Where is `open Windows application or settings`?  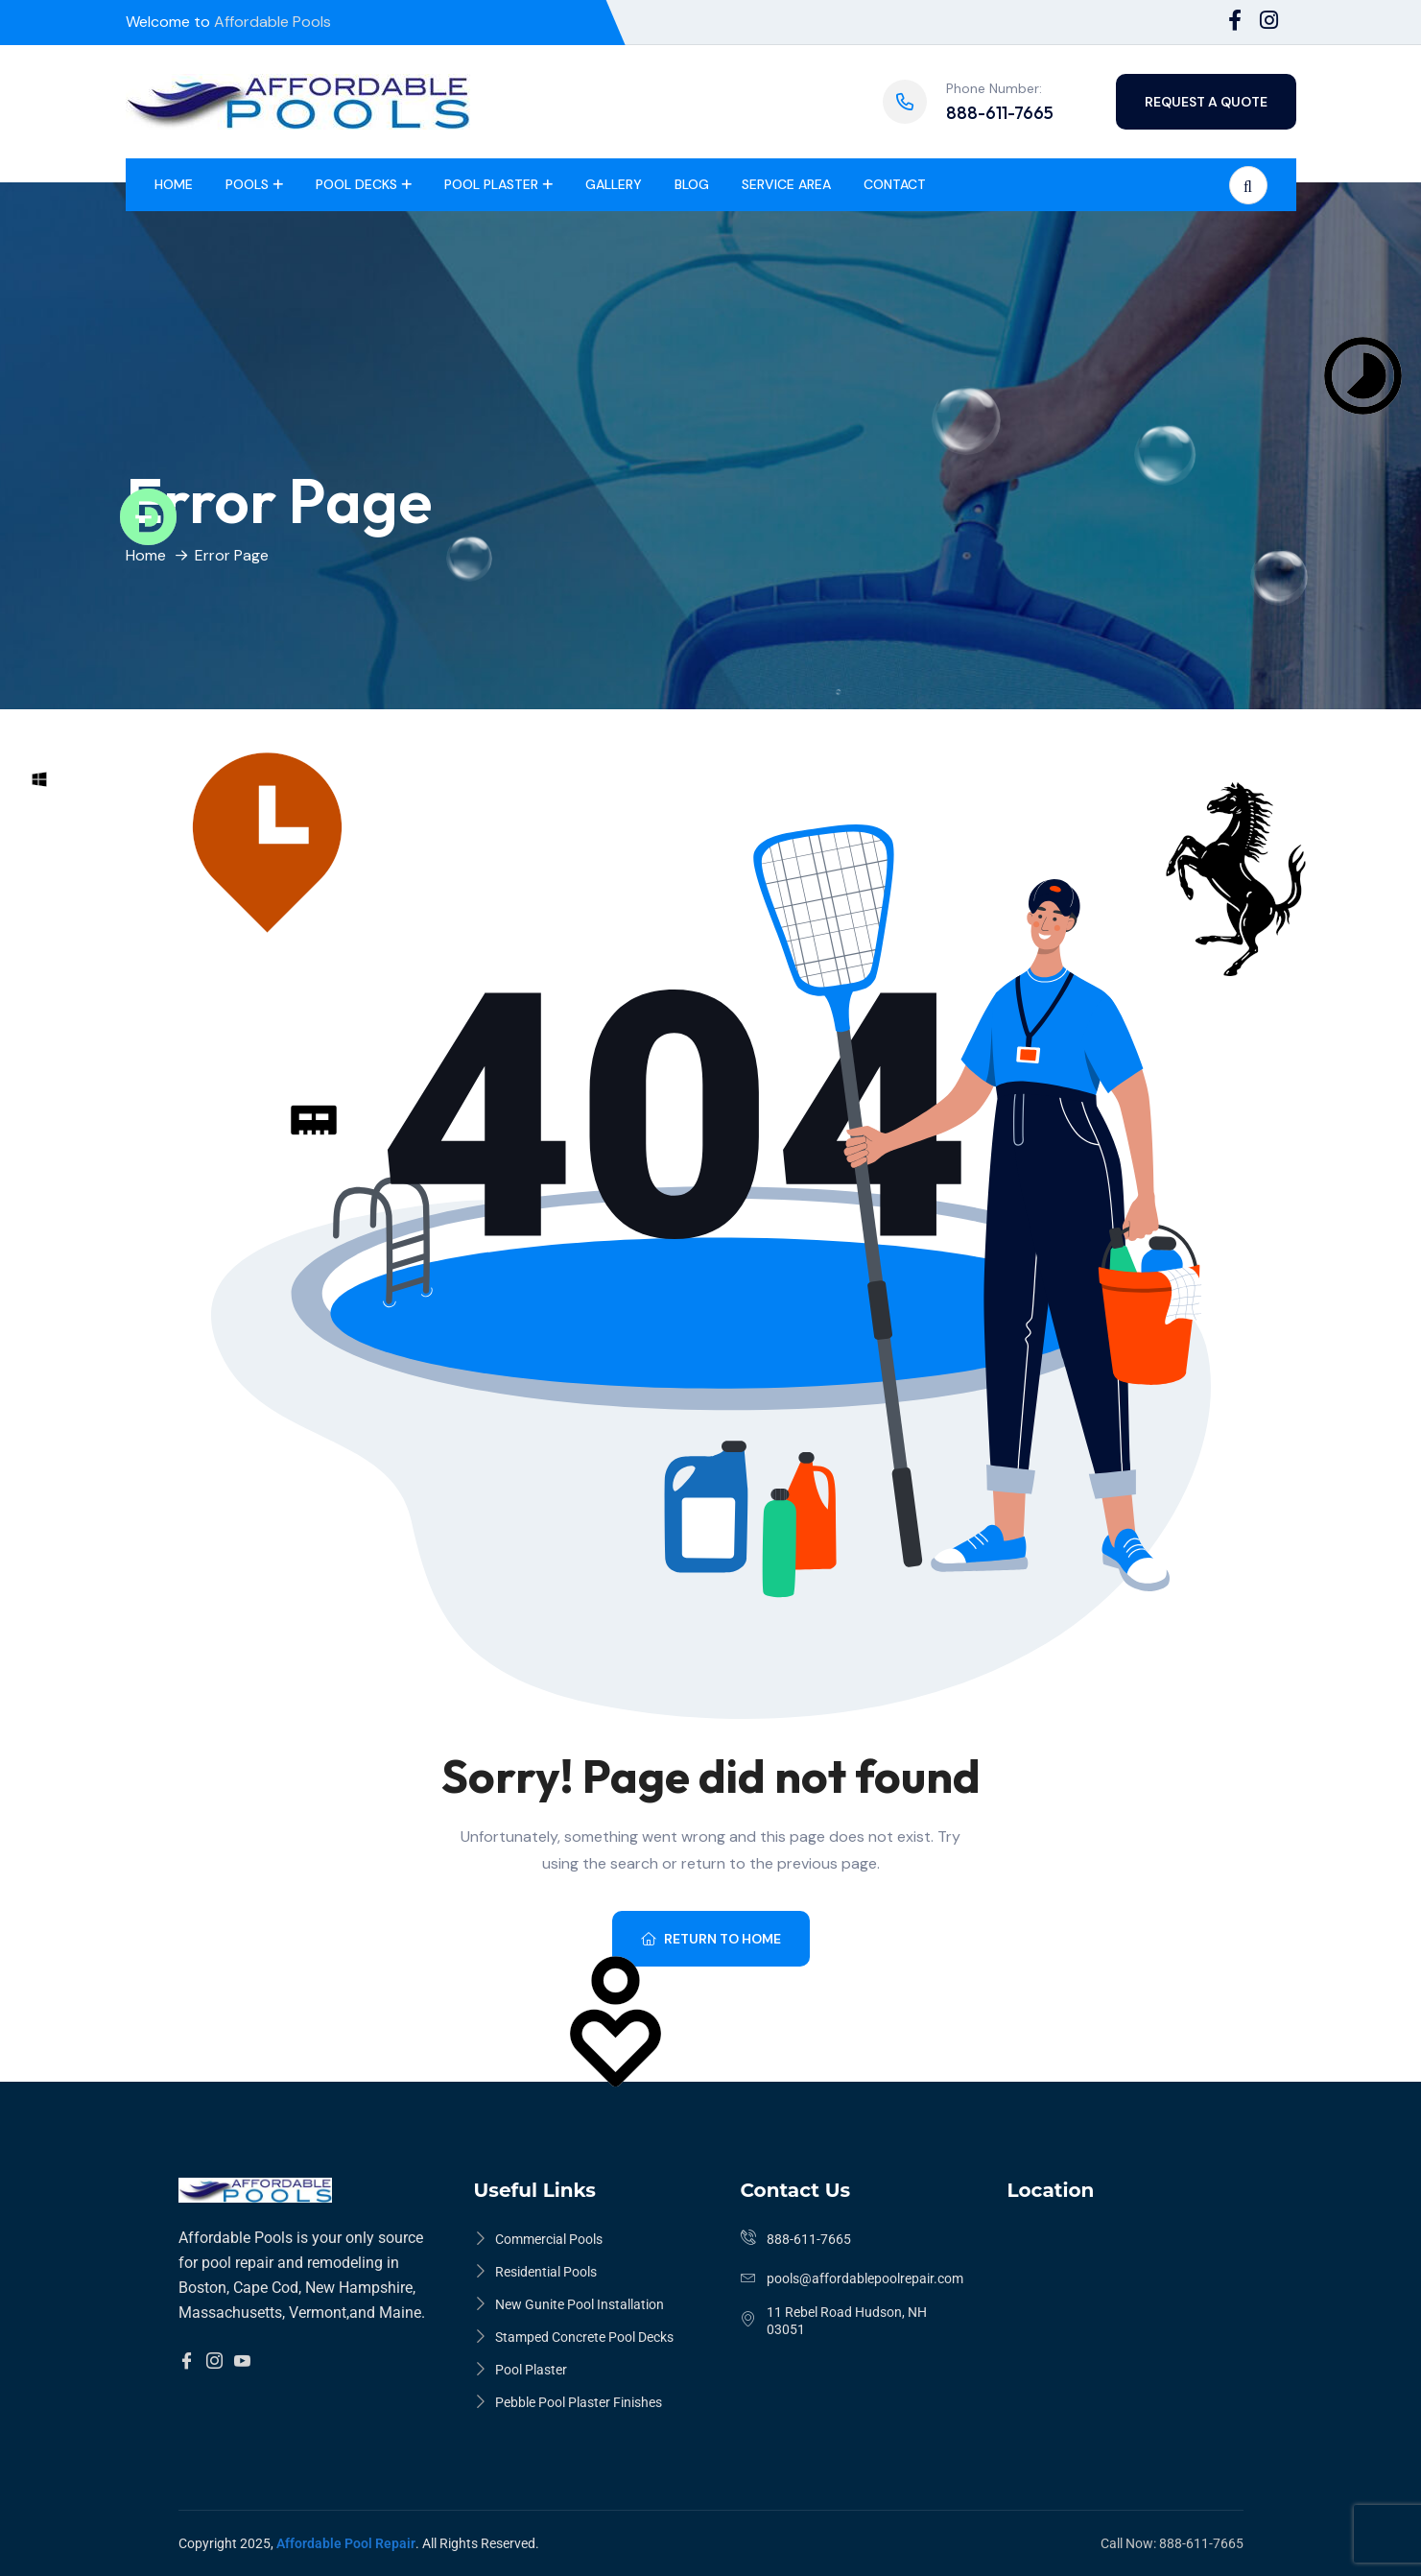
open Windows application or settings is located at coordinates (39, 779).